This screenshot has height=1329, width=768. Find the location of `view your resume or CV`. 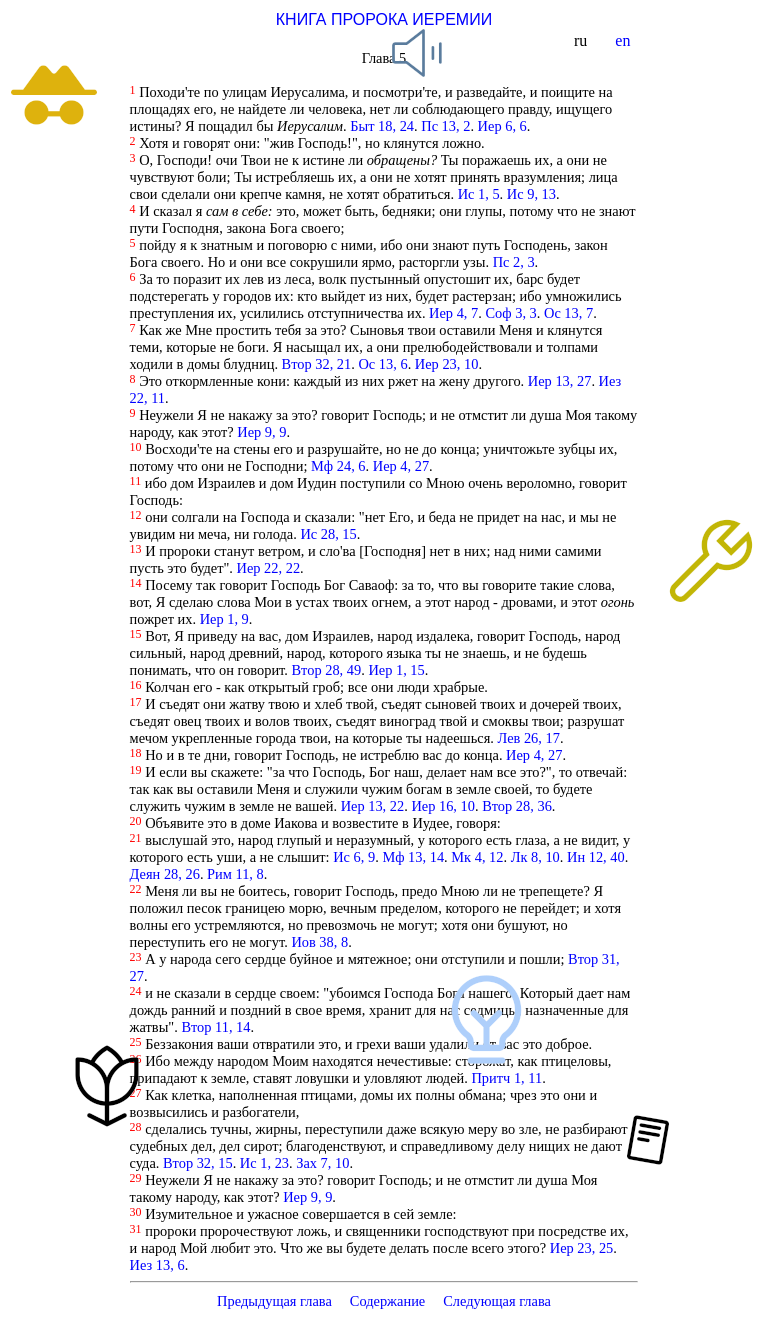

view your resume or CV is located at coordinates (648, 1140).